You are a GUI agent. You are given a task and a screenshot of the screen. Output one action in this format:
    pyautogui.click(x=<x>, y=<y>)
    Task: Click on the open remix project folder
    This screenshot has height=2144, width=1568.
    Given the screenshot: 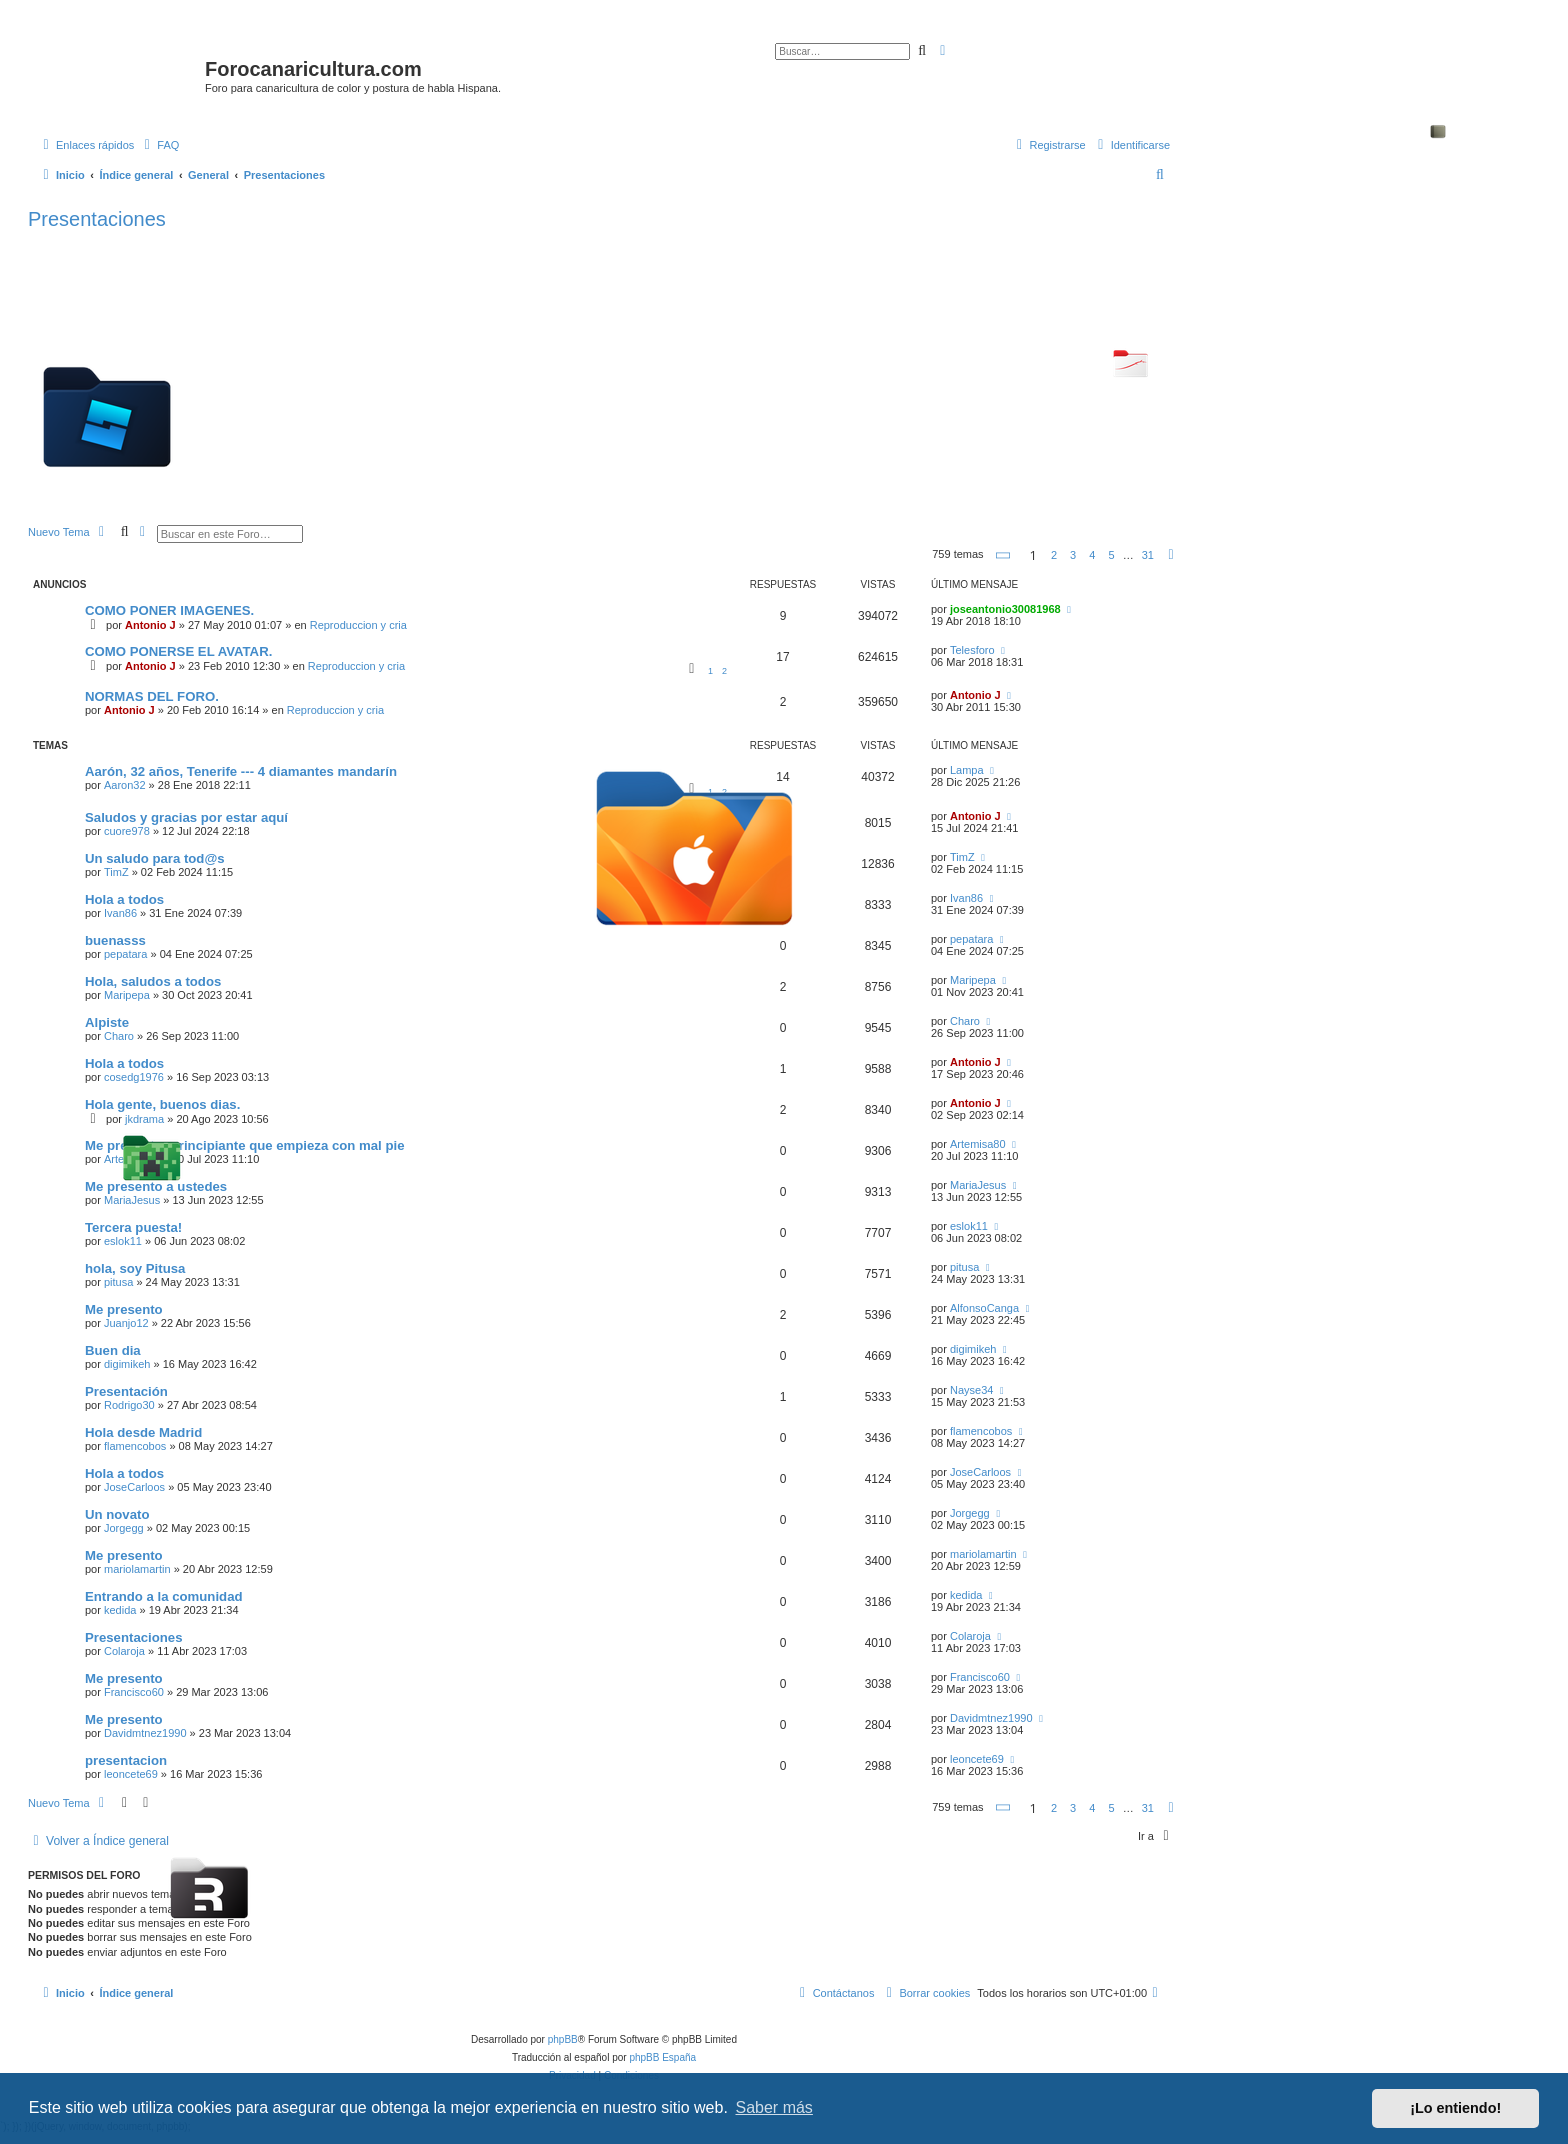 What is the action you would take?
    pyautogui.click(x=209, y=1890)
    